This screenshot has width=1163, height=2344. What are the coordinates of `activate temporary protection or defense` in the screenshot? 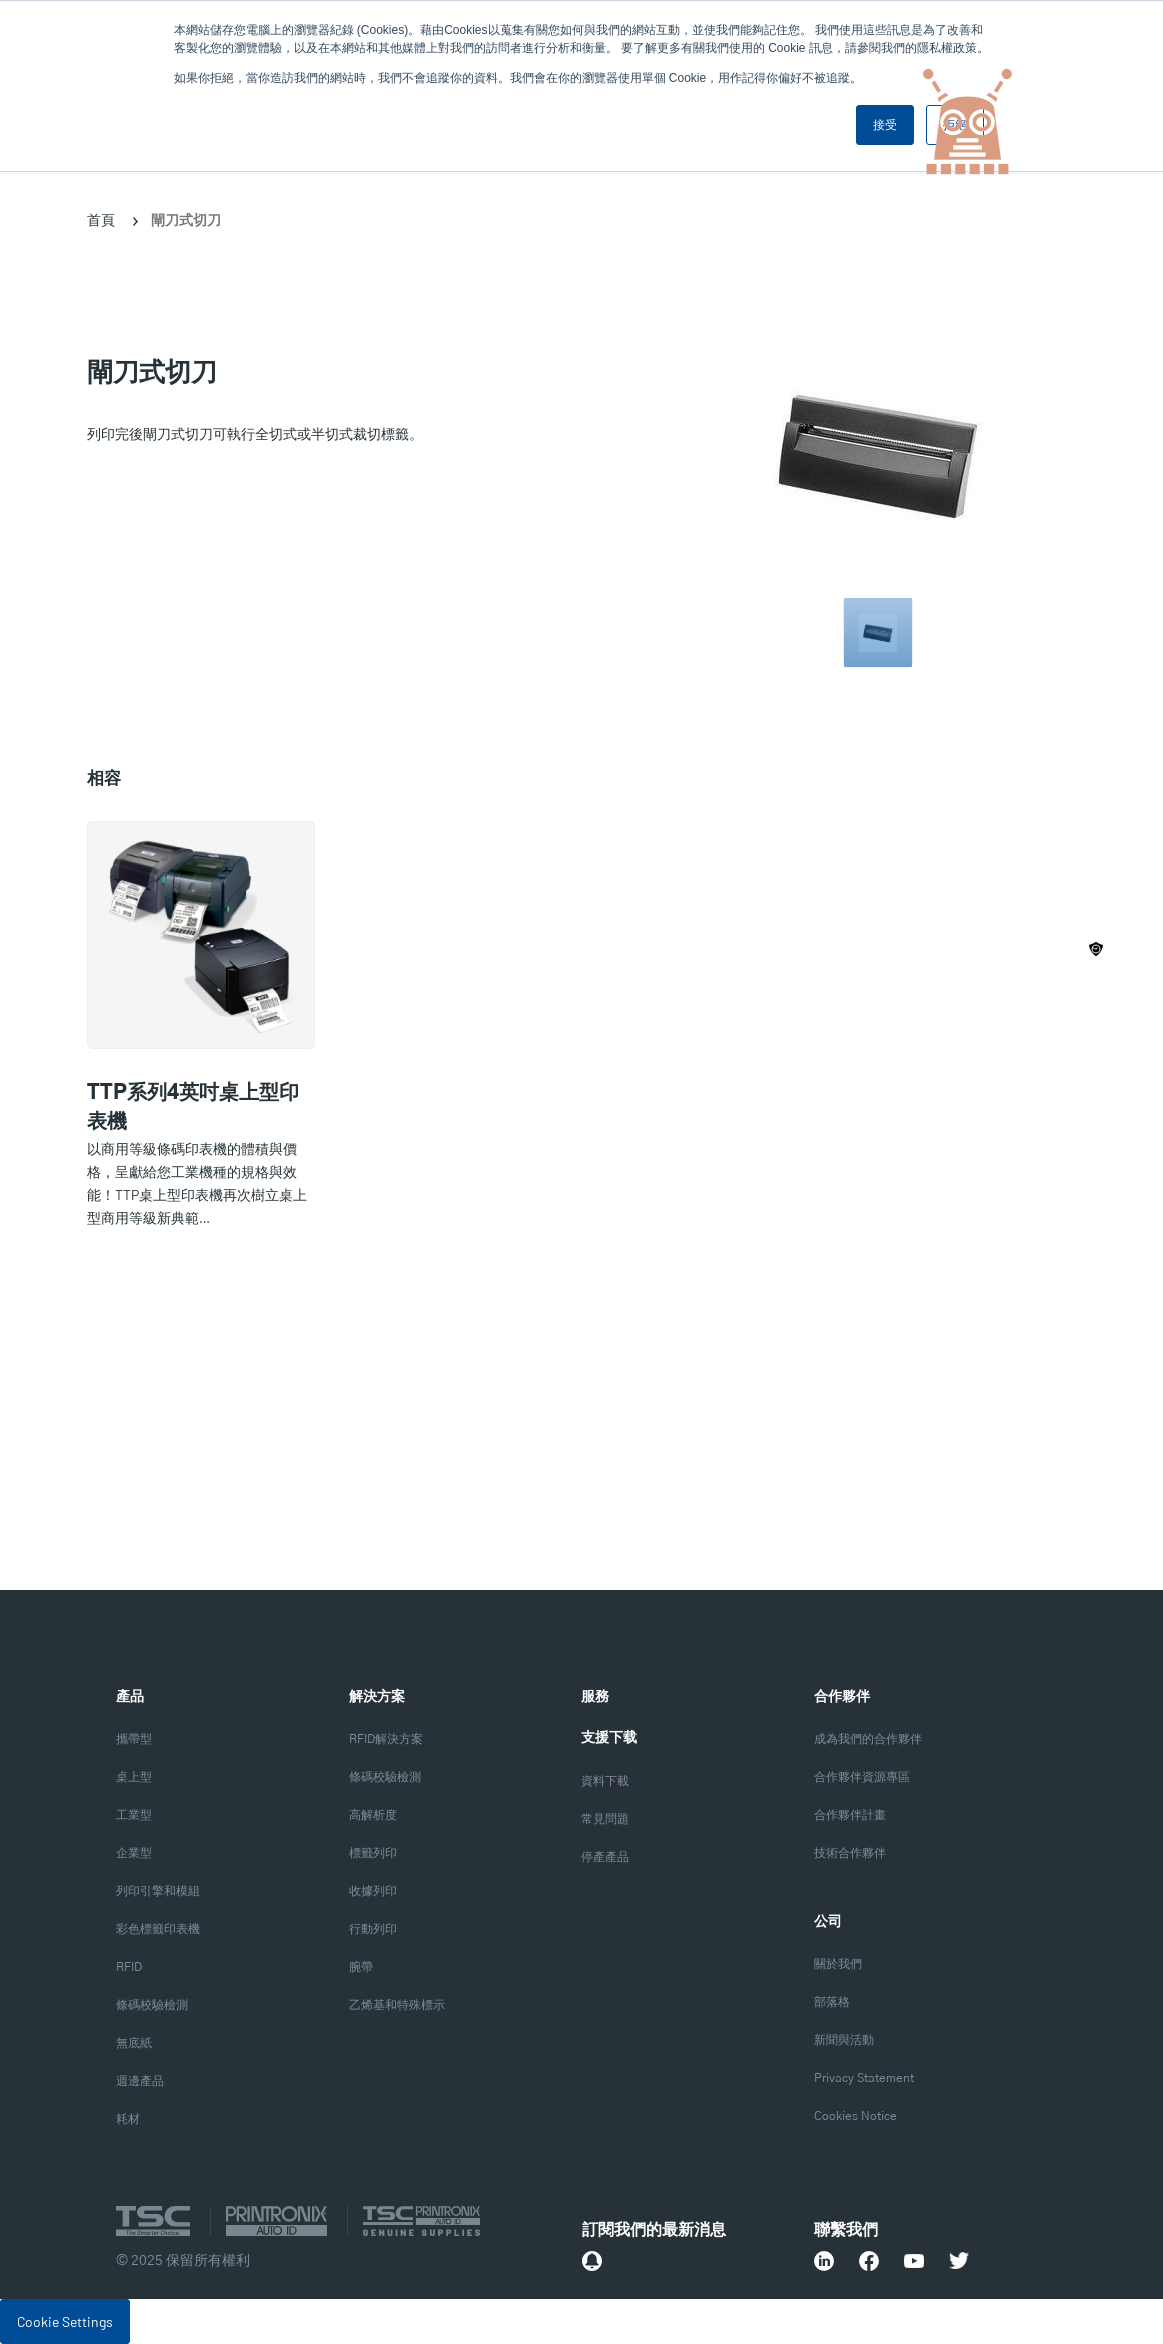 It's located at (1096, 949).